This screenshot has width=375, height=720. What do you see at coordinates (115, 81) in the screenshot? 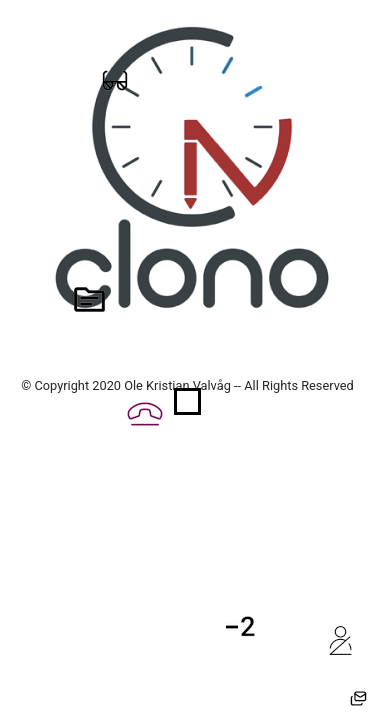
I see `toggle cool or incognito mode` at bounding box center [115, 81].